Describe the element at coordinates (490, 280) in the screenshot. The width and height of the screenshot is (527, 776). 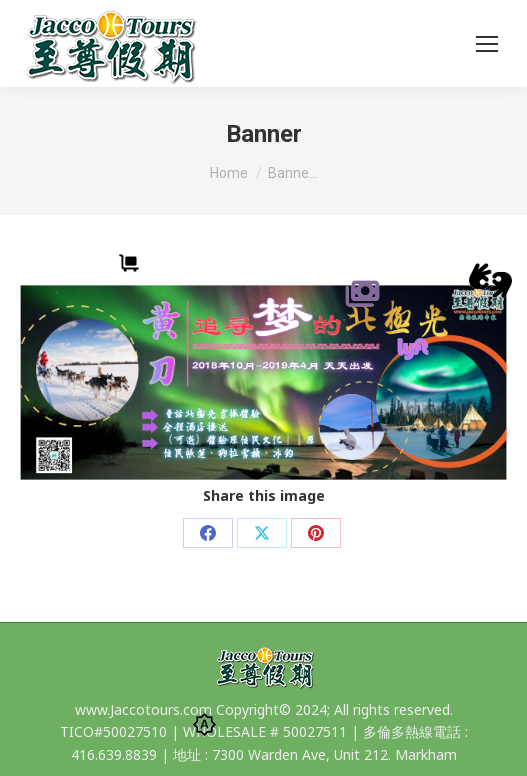
I see `enable ASL interpretation services` at that location.